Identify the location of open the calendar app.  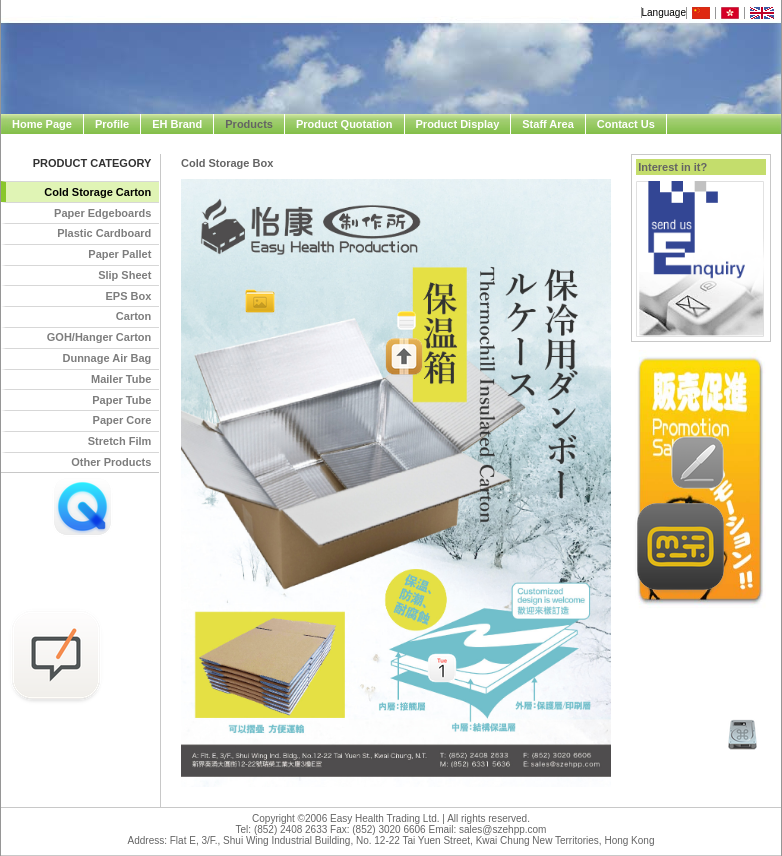
(442, 668).